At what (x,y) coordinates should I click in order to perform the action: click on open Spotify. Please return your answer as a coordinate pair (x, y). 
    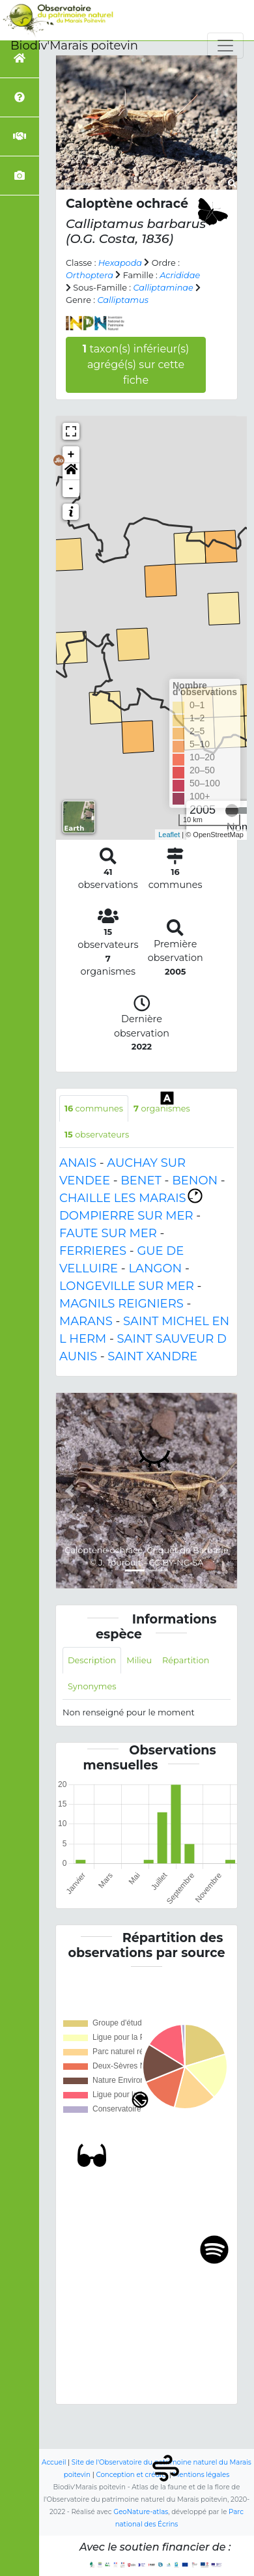
    Looking at the image, I should click on (214, 2250).